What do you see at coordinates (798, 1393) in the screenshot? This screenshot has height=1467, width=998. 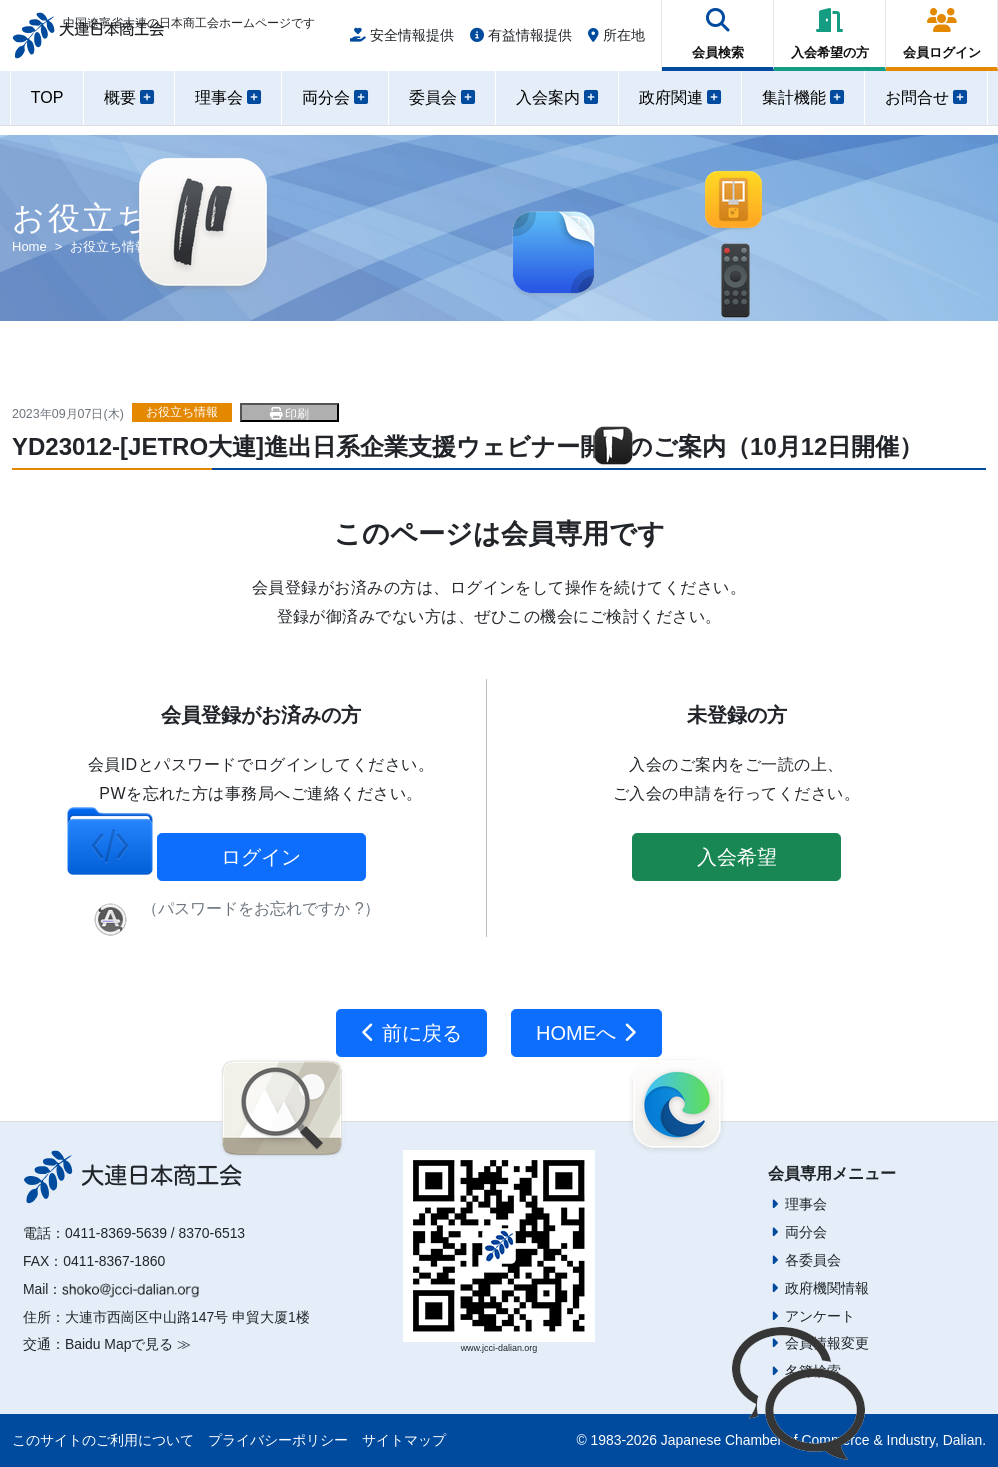 I see `open messaging or chat application` at bounding box center [798, 1393].